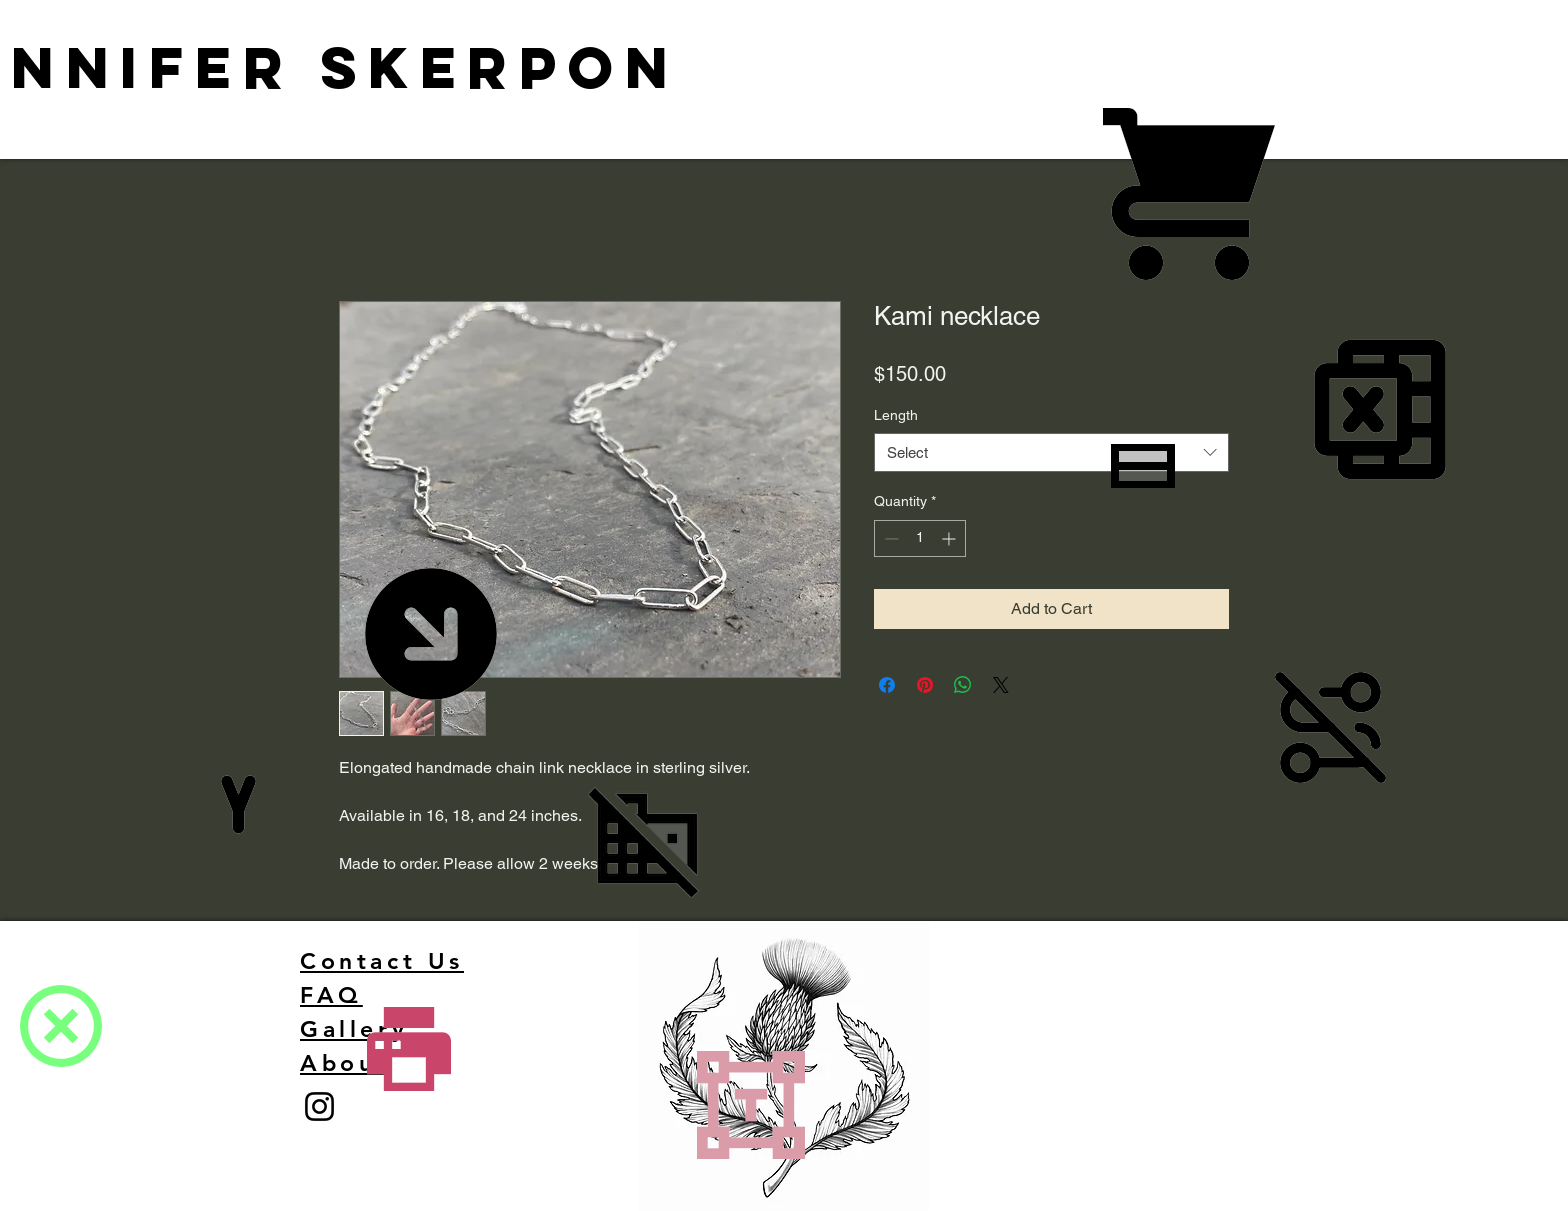 The width and height of the screenshot is (1568, 1211). What do you see at coordinates (61, 1026) in the screenshot?
I see `close the current window or dialog` at bounding box center [61, 1026].